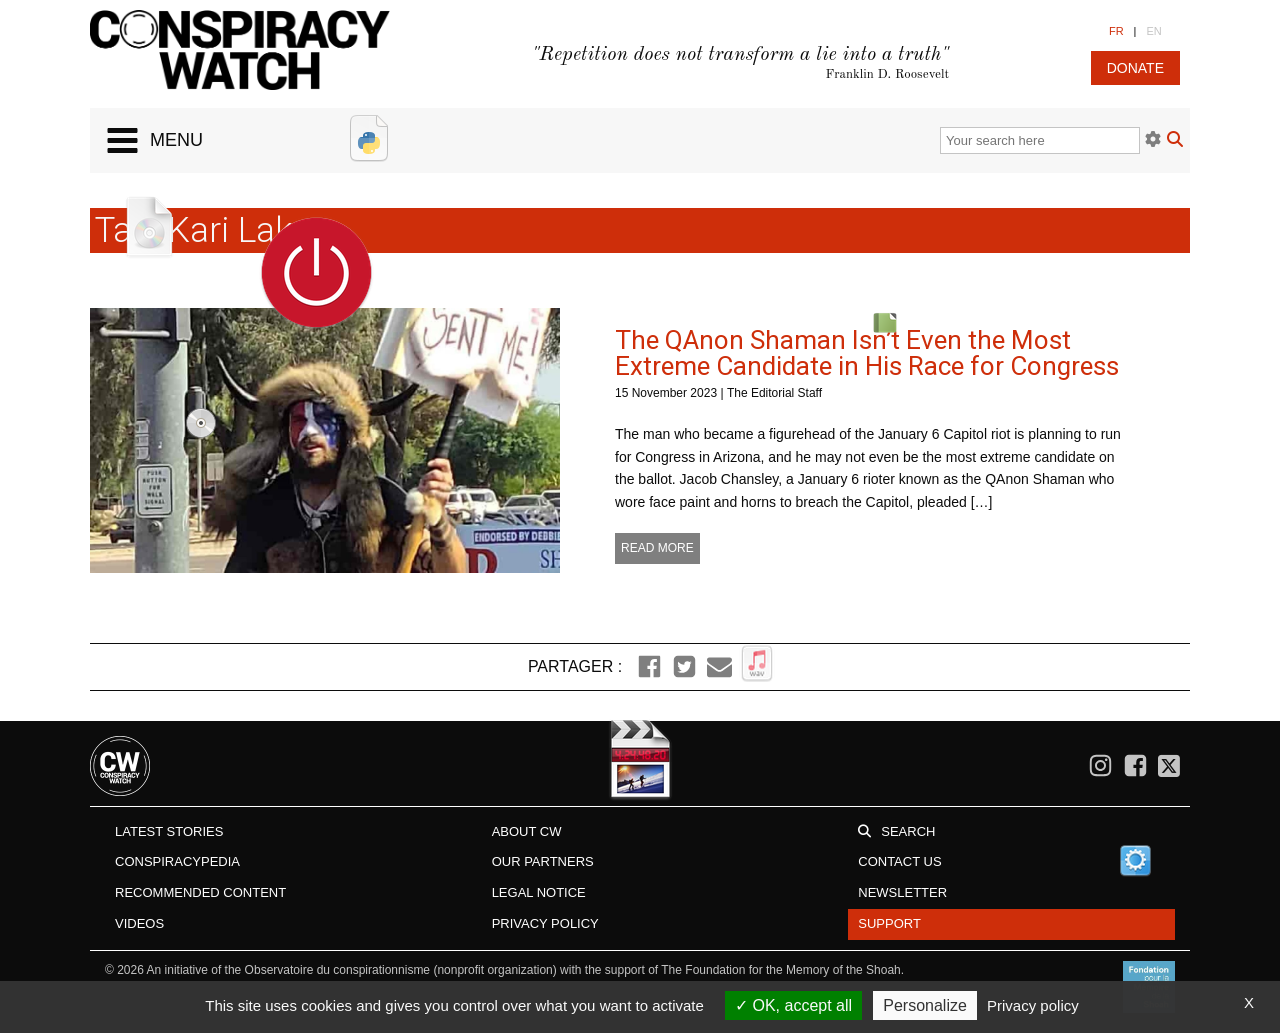  I want to click on a python 3 script or source file, so click(369, 138).